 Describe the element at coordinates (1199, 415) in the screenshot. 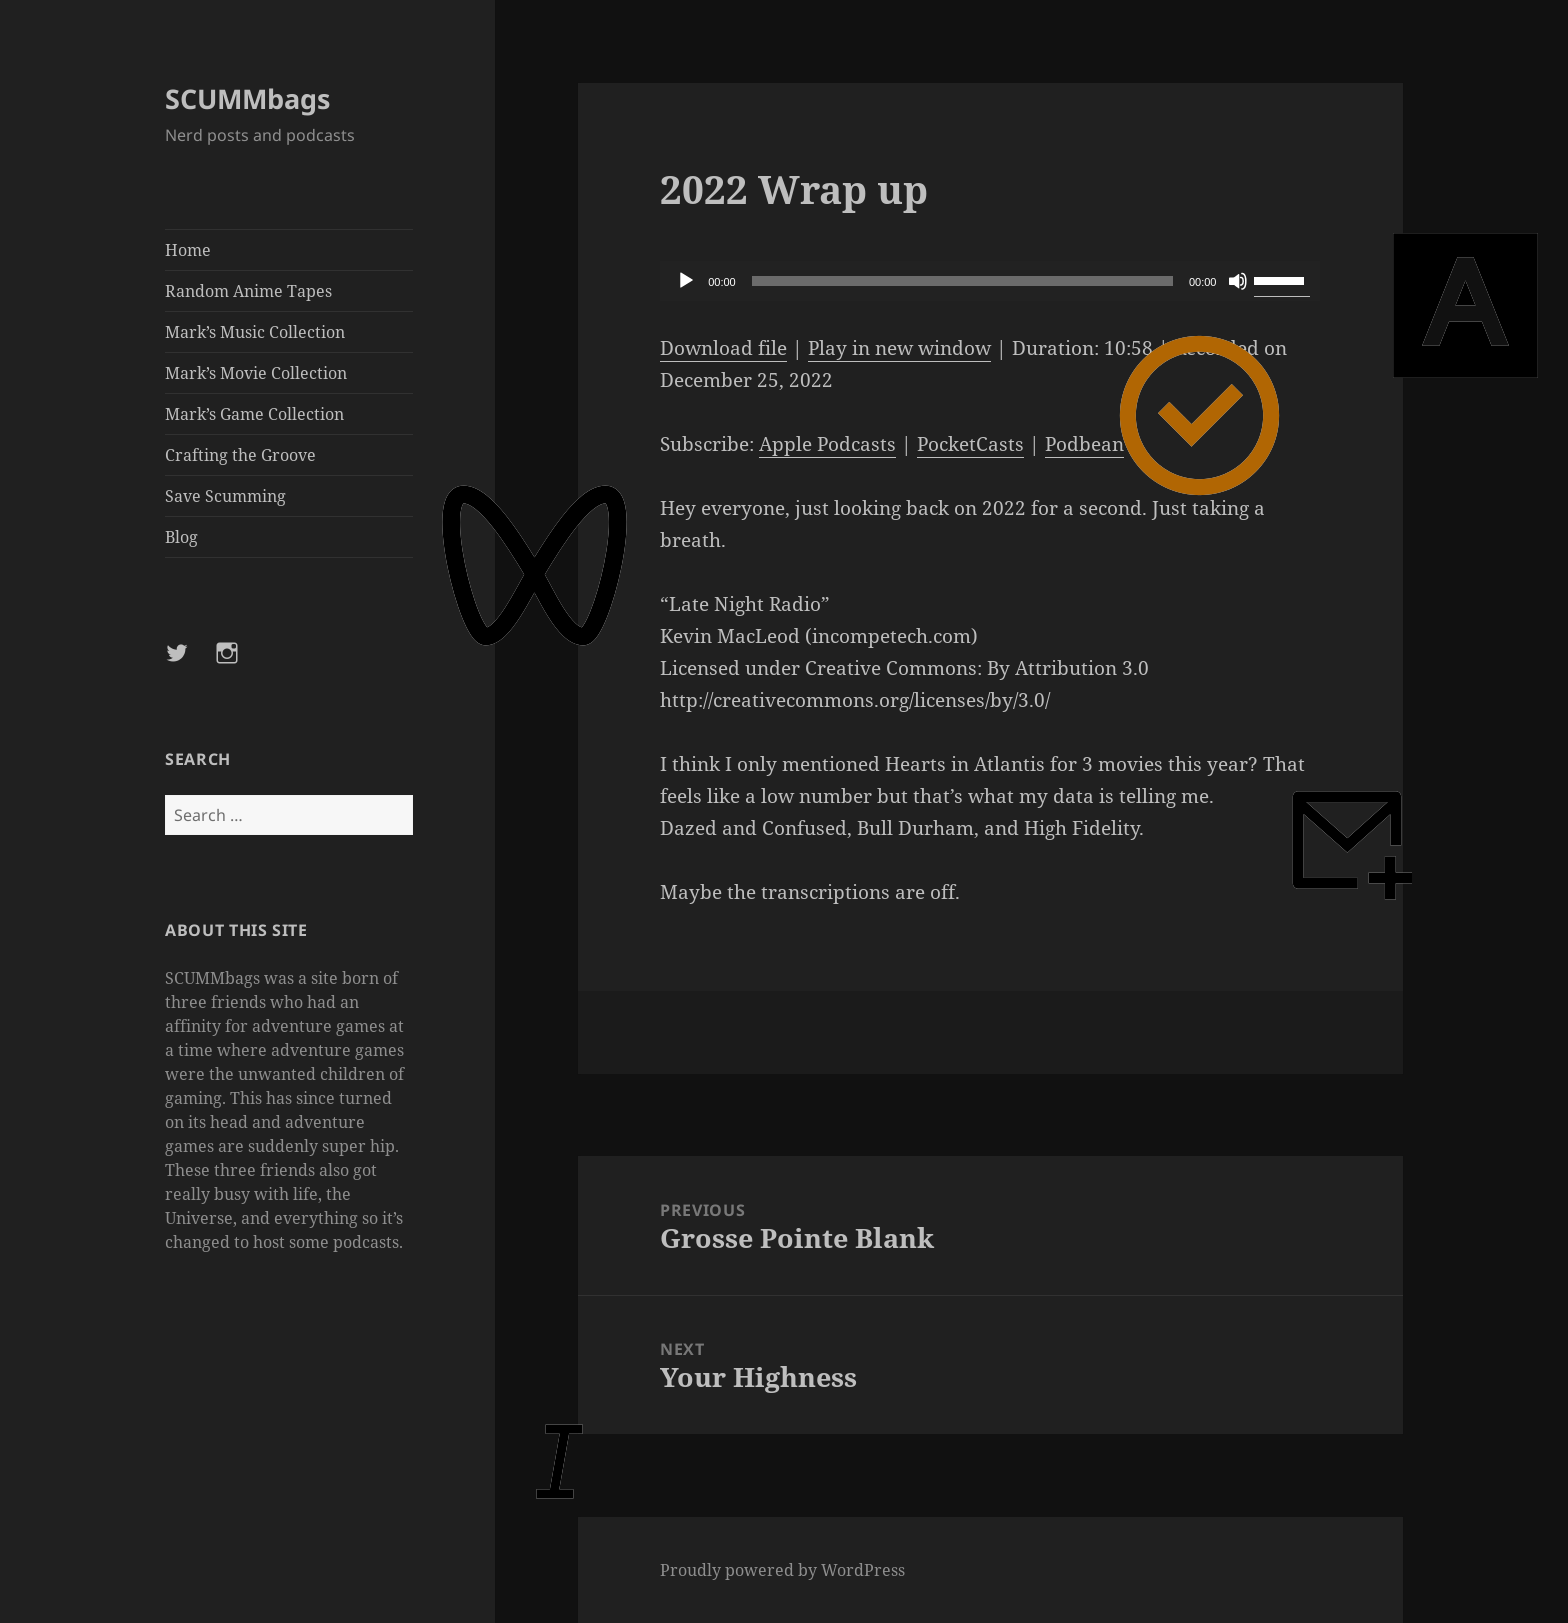

I see `indicates a completed or successful action` at that location.